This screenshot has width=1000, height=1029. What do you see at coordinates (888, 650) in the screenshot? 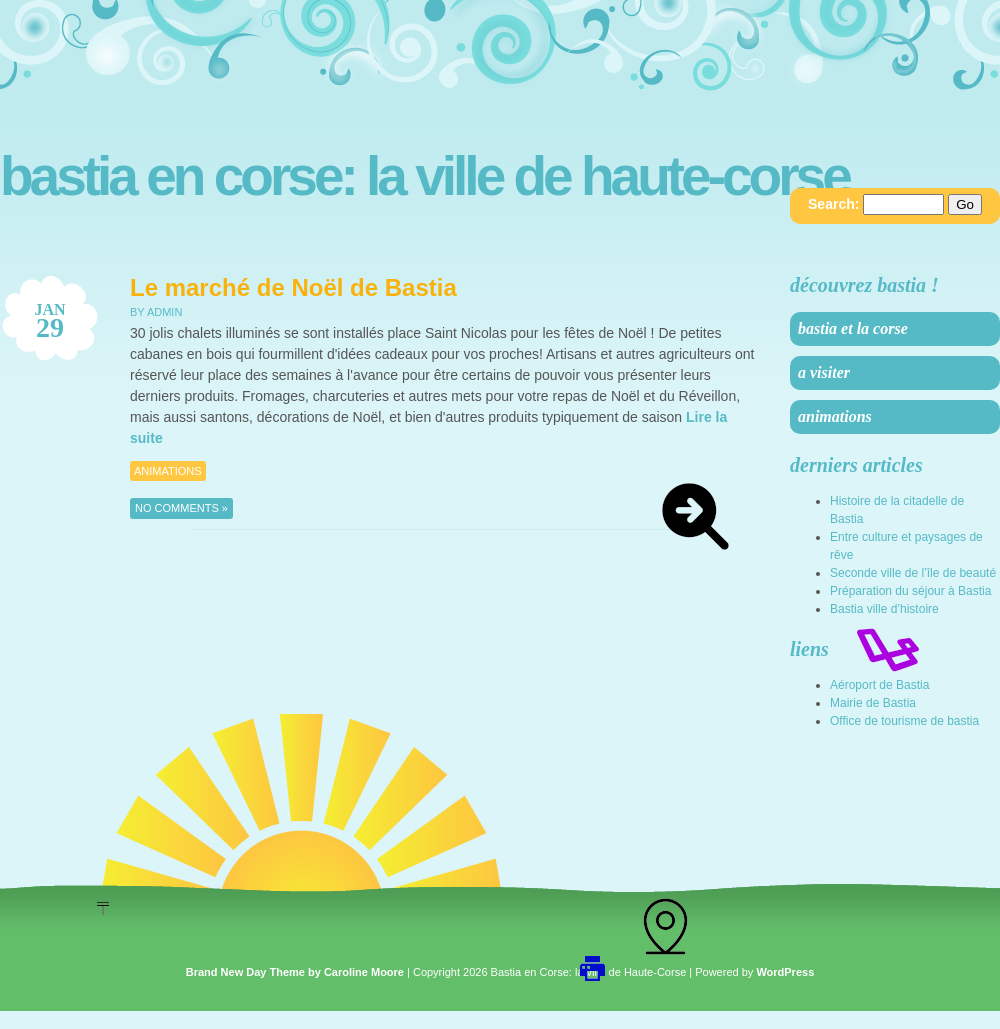
I see `Laravel framework branding or integration` at bounding box center [888, 650].